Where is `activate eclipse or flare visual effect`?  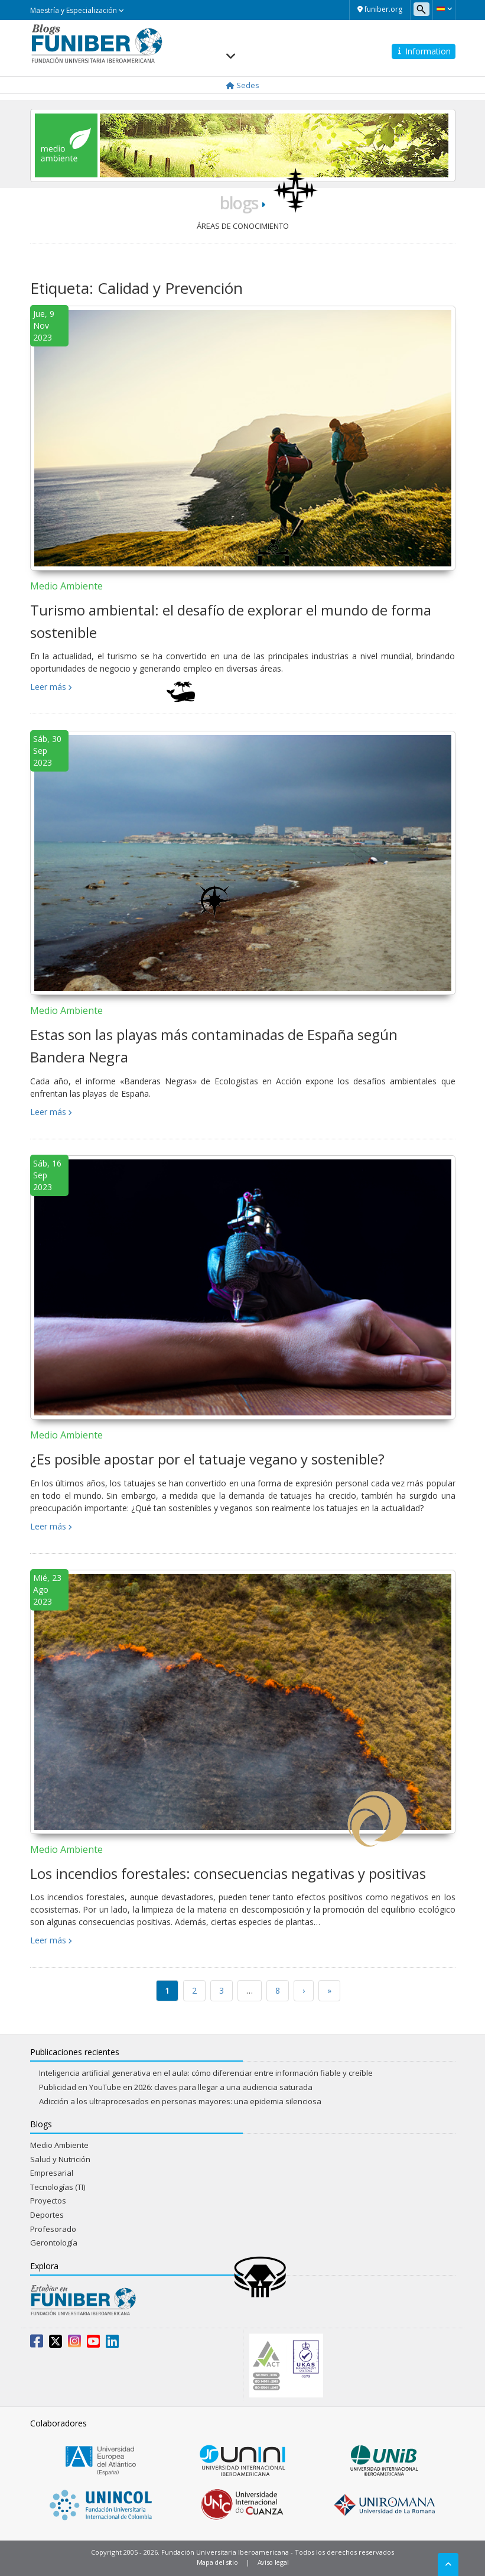 activate eclipse or flare visual effect is located at coordinates (214, 900).